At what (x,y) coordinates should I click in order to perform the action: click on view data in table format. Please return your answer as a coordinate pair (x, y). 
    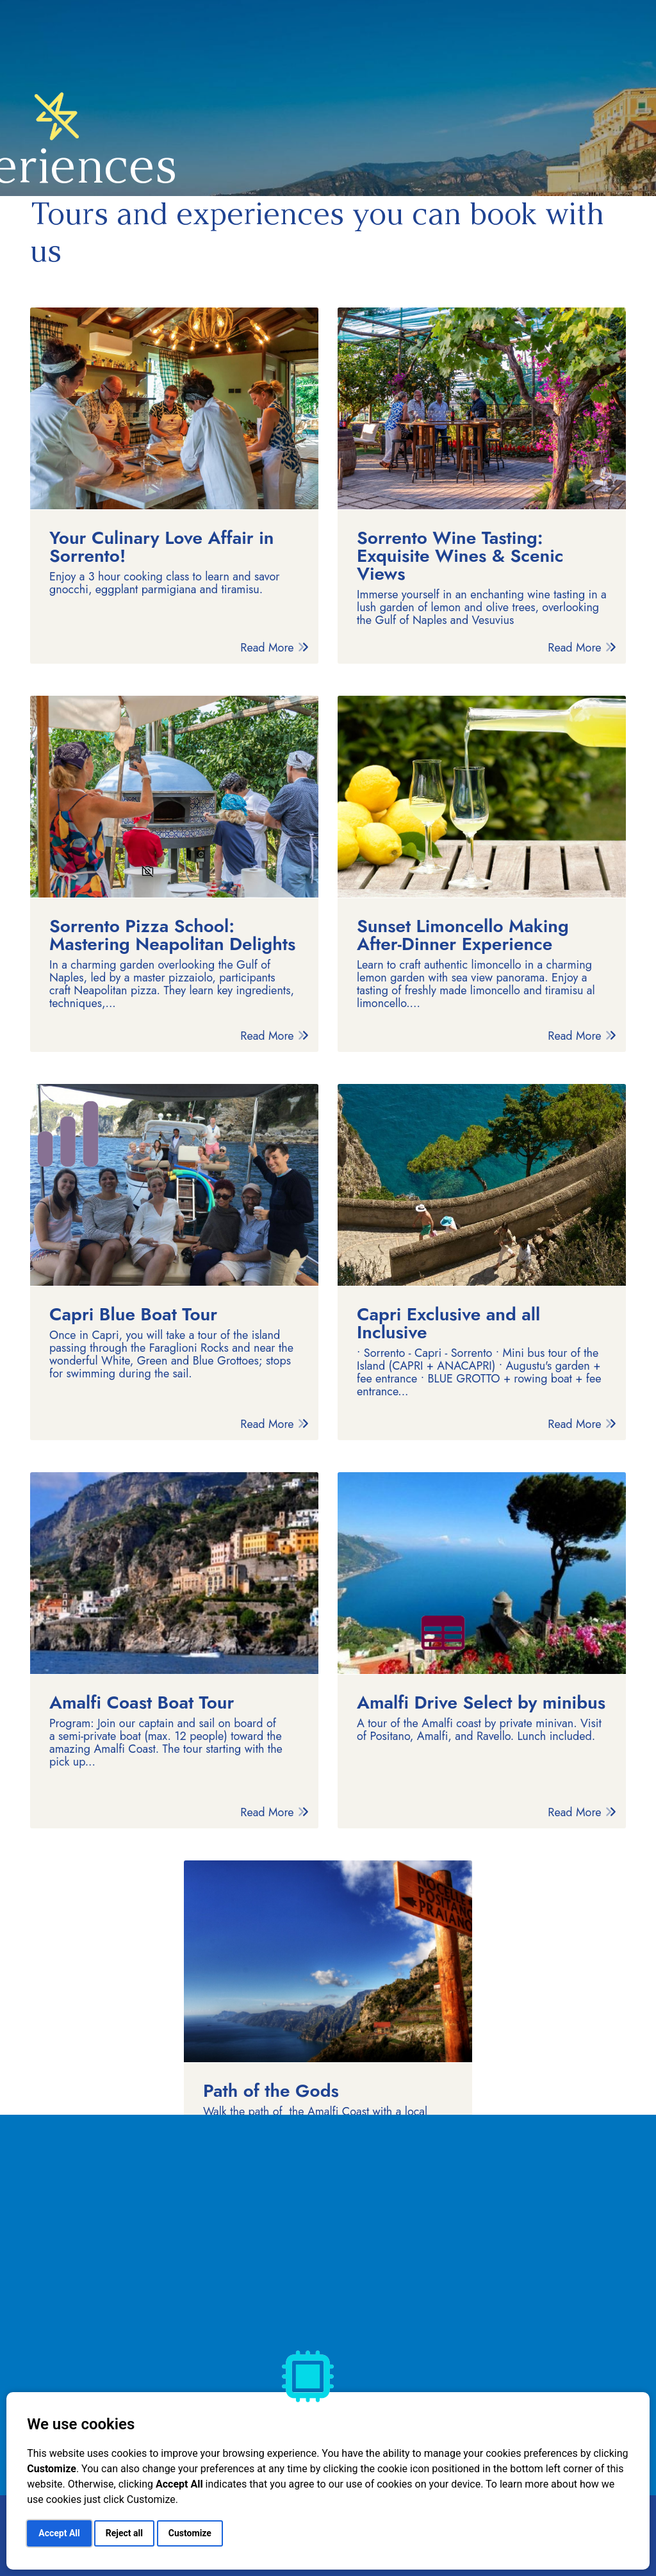
    Looking at the image, I should click on (443, 1632).